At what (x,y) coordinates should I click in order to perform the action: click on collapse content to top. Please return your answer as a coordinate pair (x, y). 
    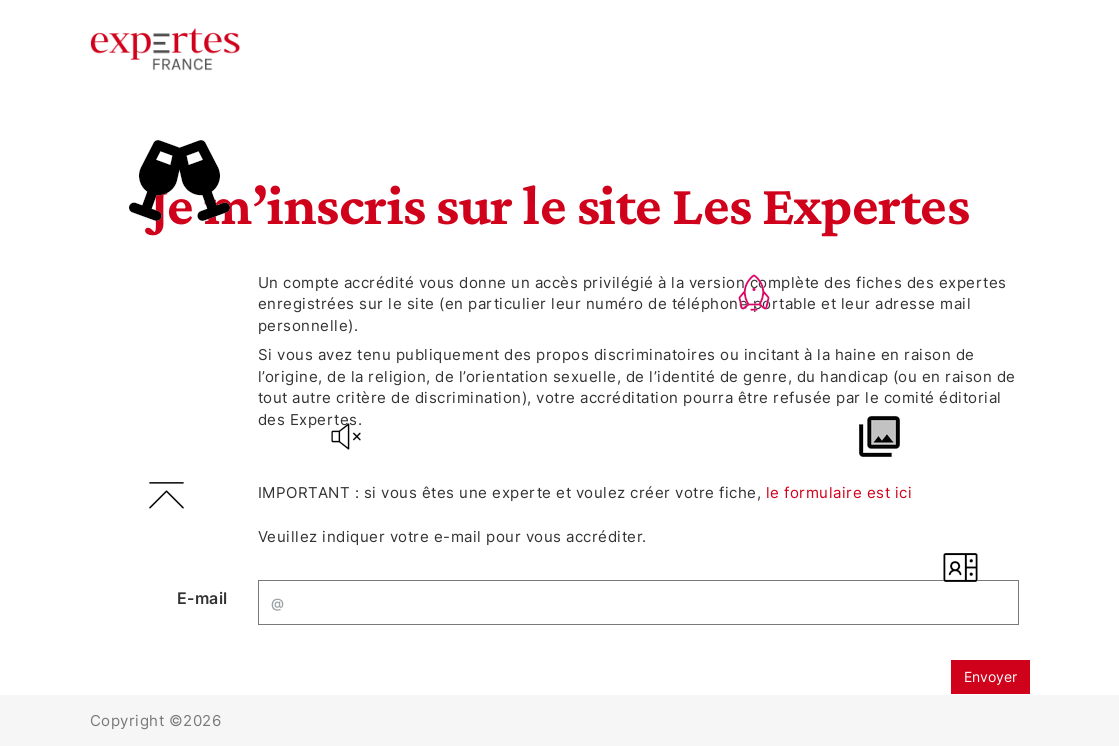
    Looking at the image, I should click on (166, 494).